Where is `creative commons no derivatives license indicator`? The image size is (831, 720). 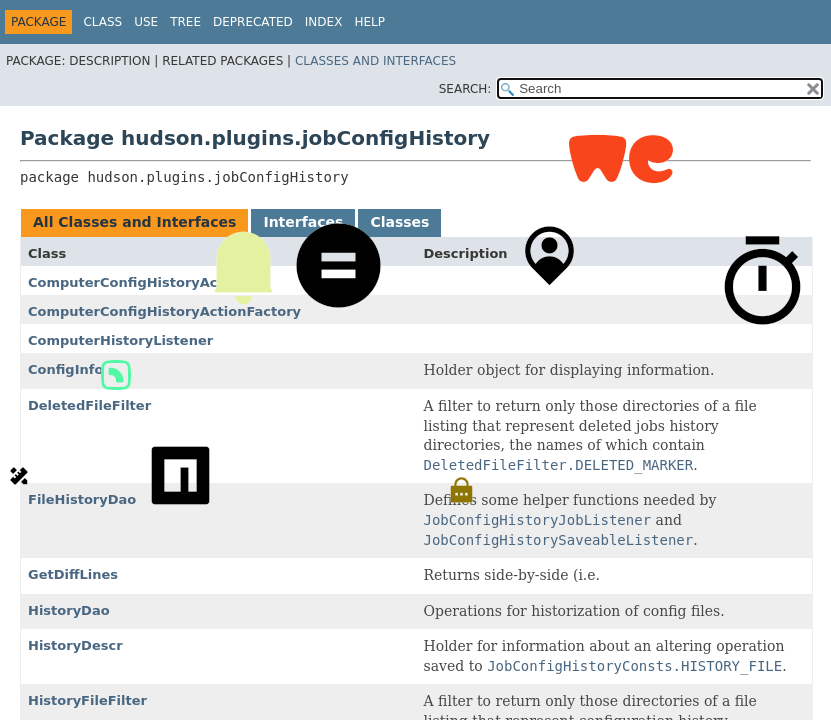 creative commons no derivatives license indicator is located at coordinates (338, 265).